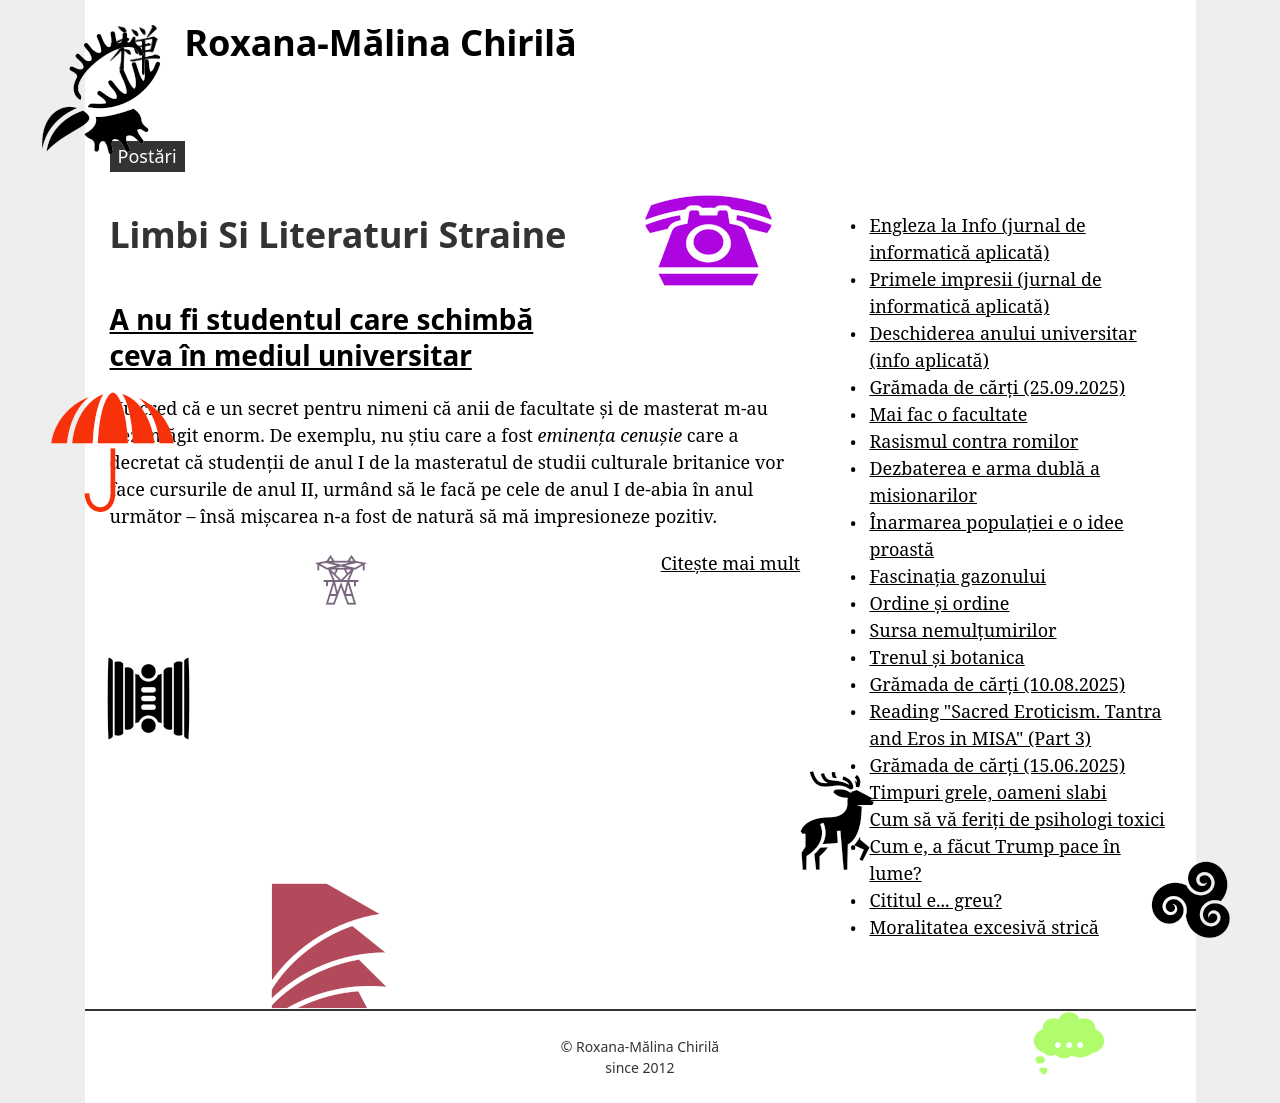  I want to click on view weather forecast or rain conditions, so click(112, 451).